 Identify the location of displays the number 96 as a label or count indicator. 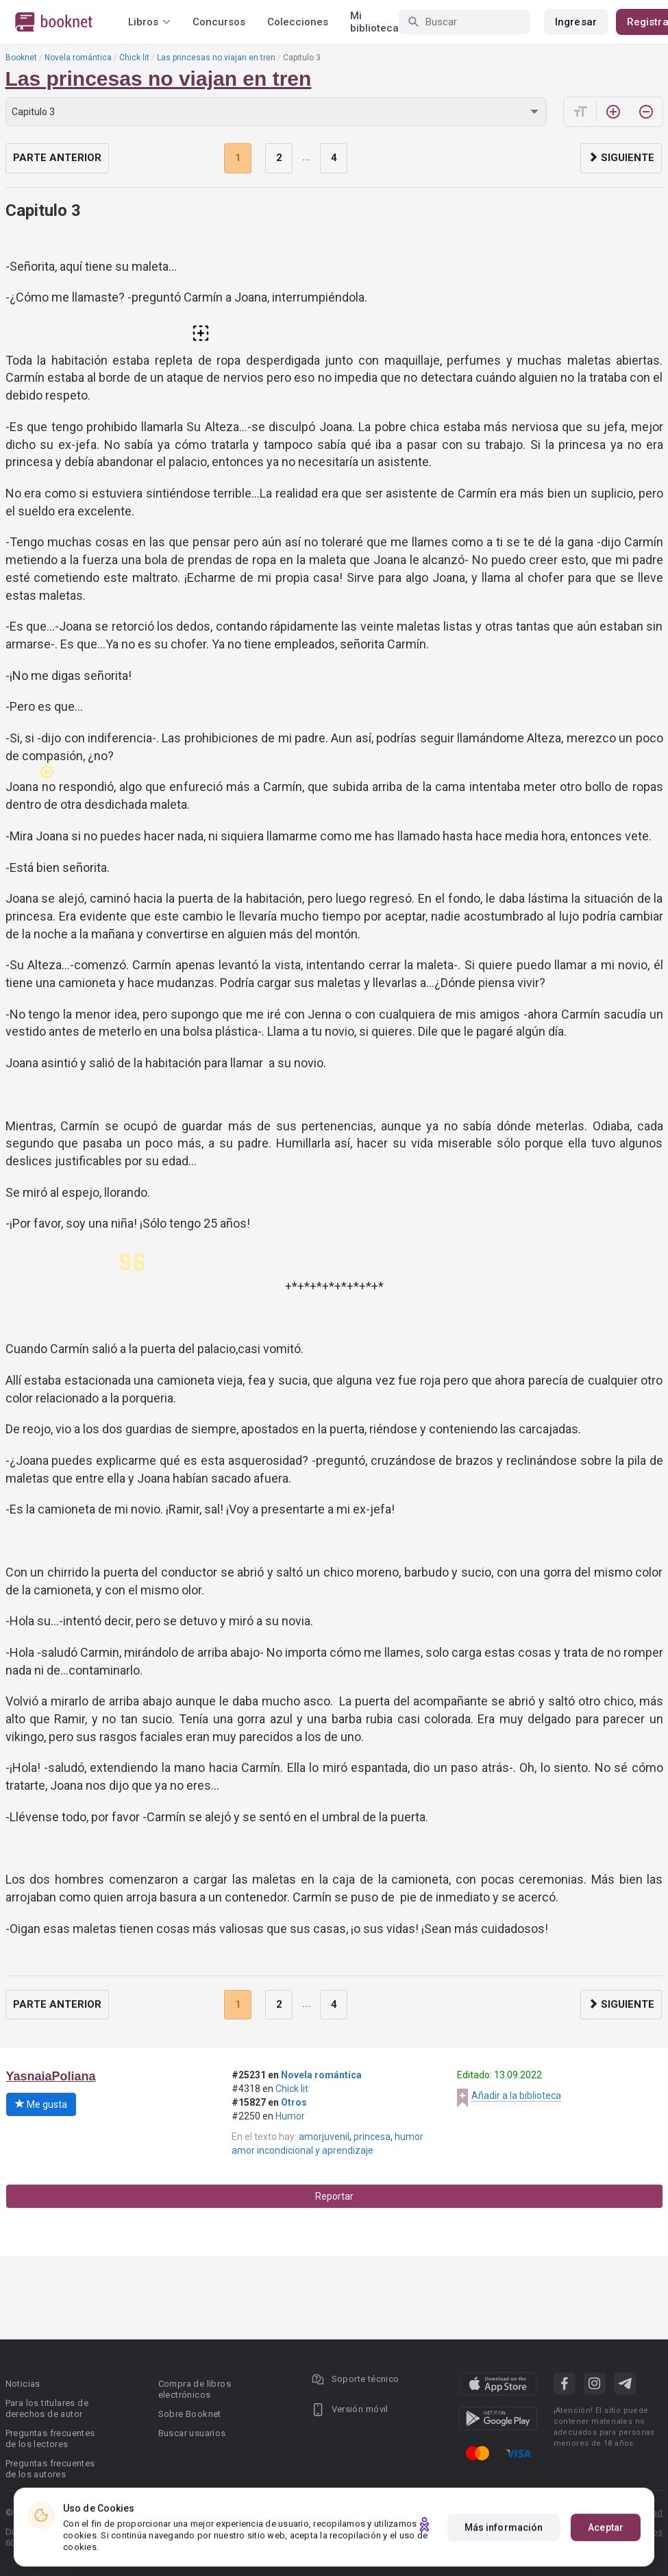
(132, 1262).